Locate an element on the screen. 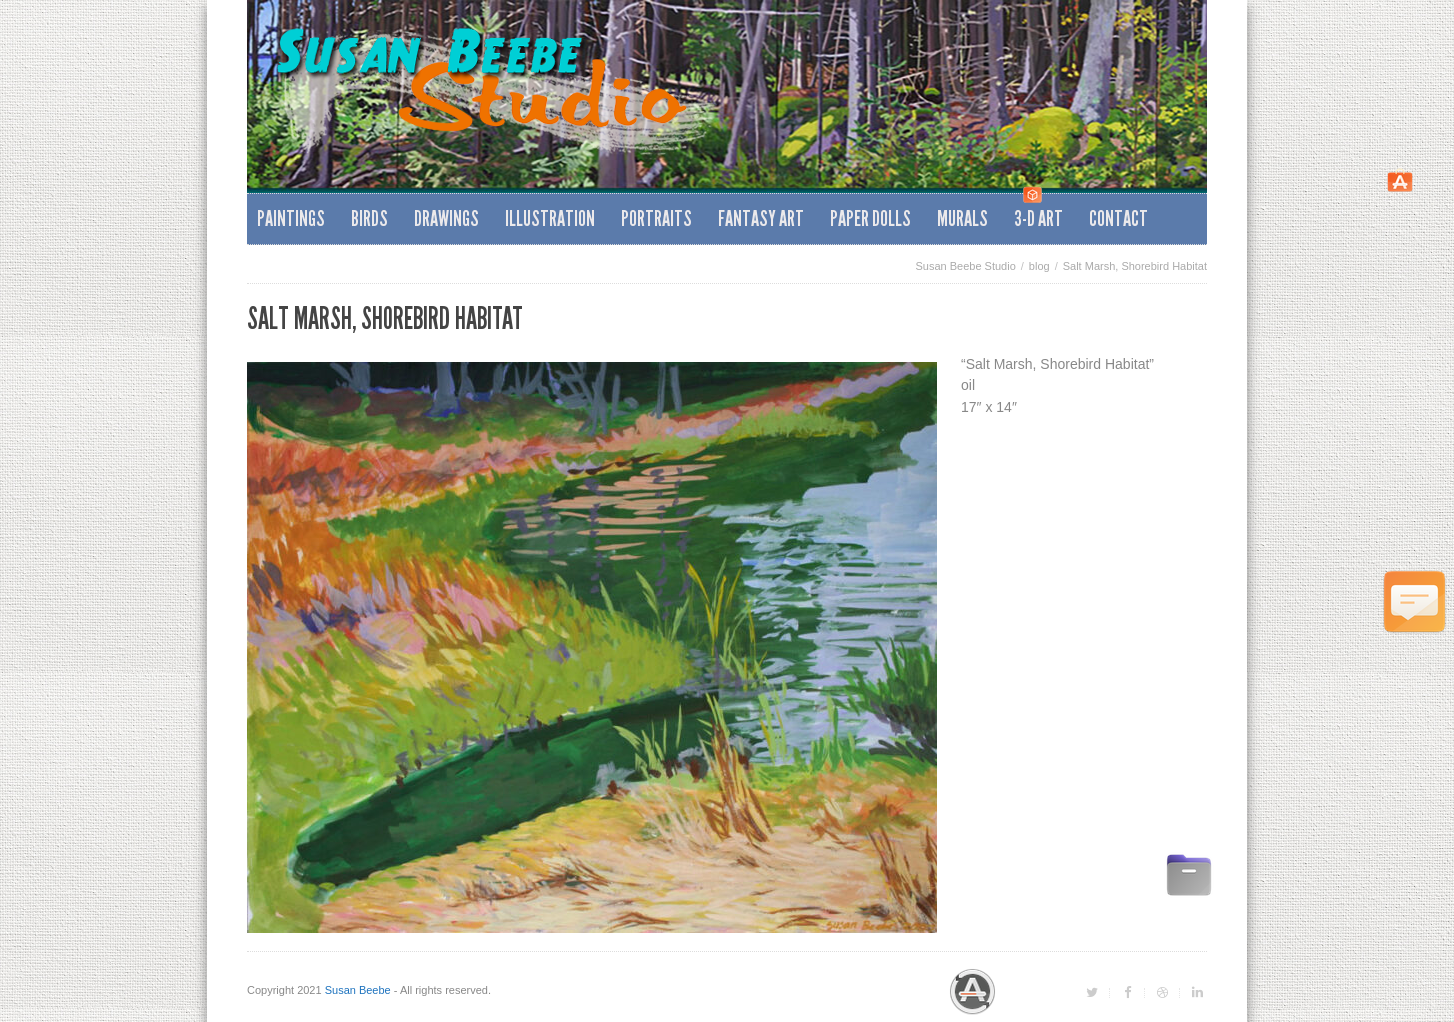  open the software store to browse and install applications is located at coordinates (1400, 182).